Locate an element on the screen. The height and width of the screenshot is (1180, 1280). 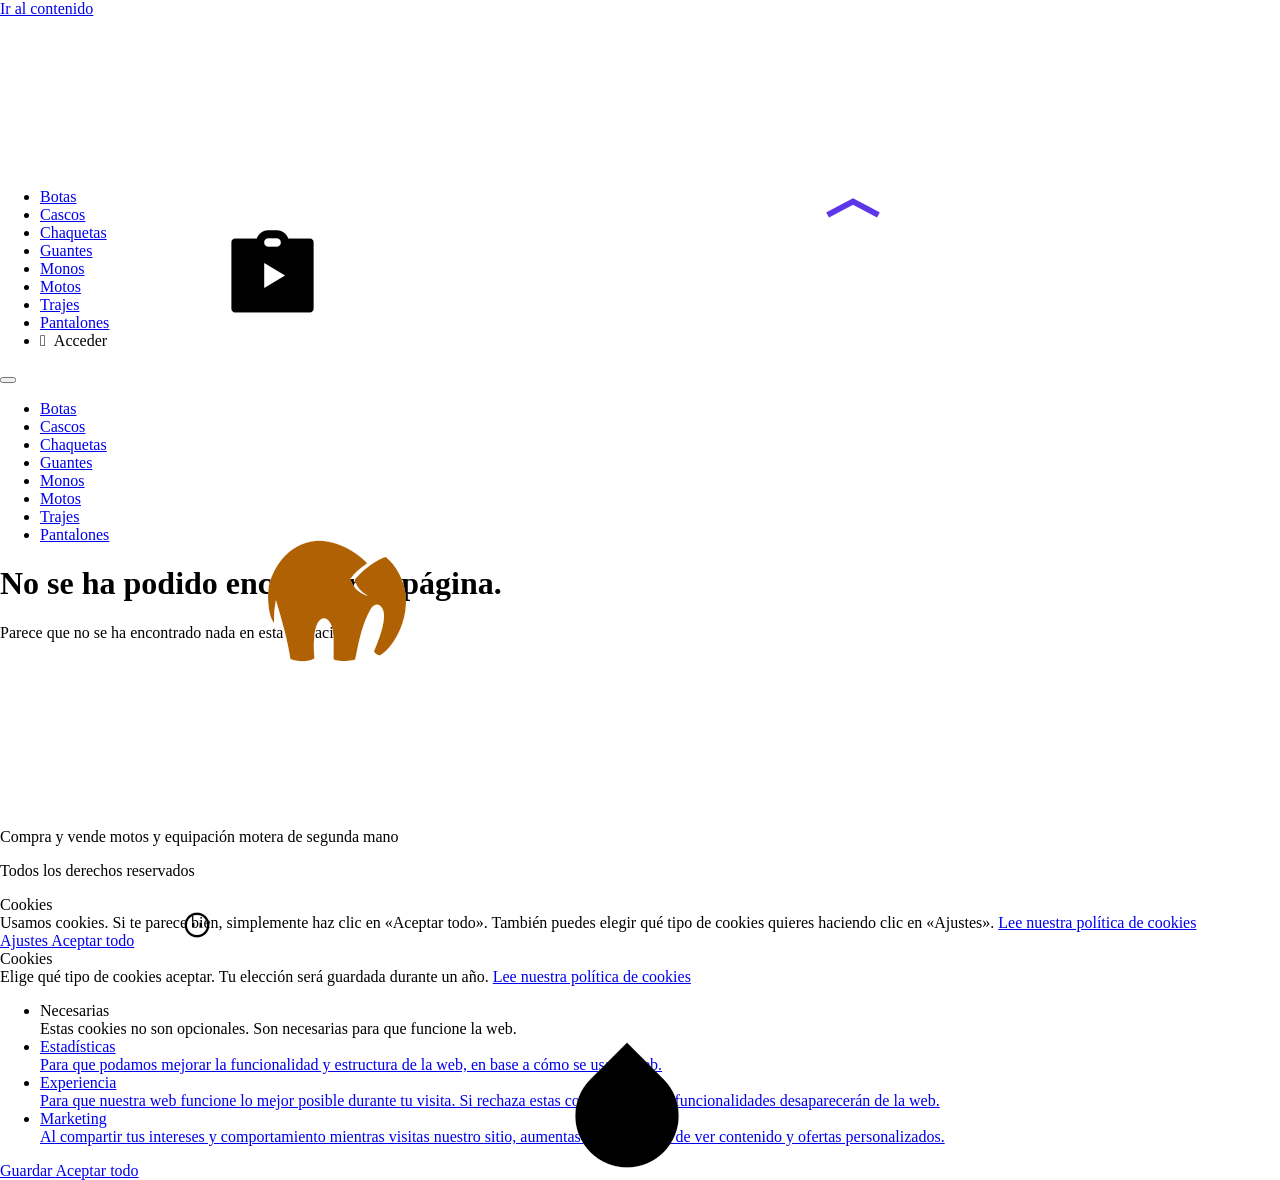
start a presentation or slideshow is located at coordinates (272, 275).